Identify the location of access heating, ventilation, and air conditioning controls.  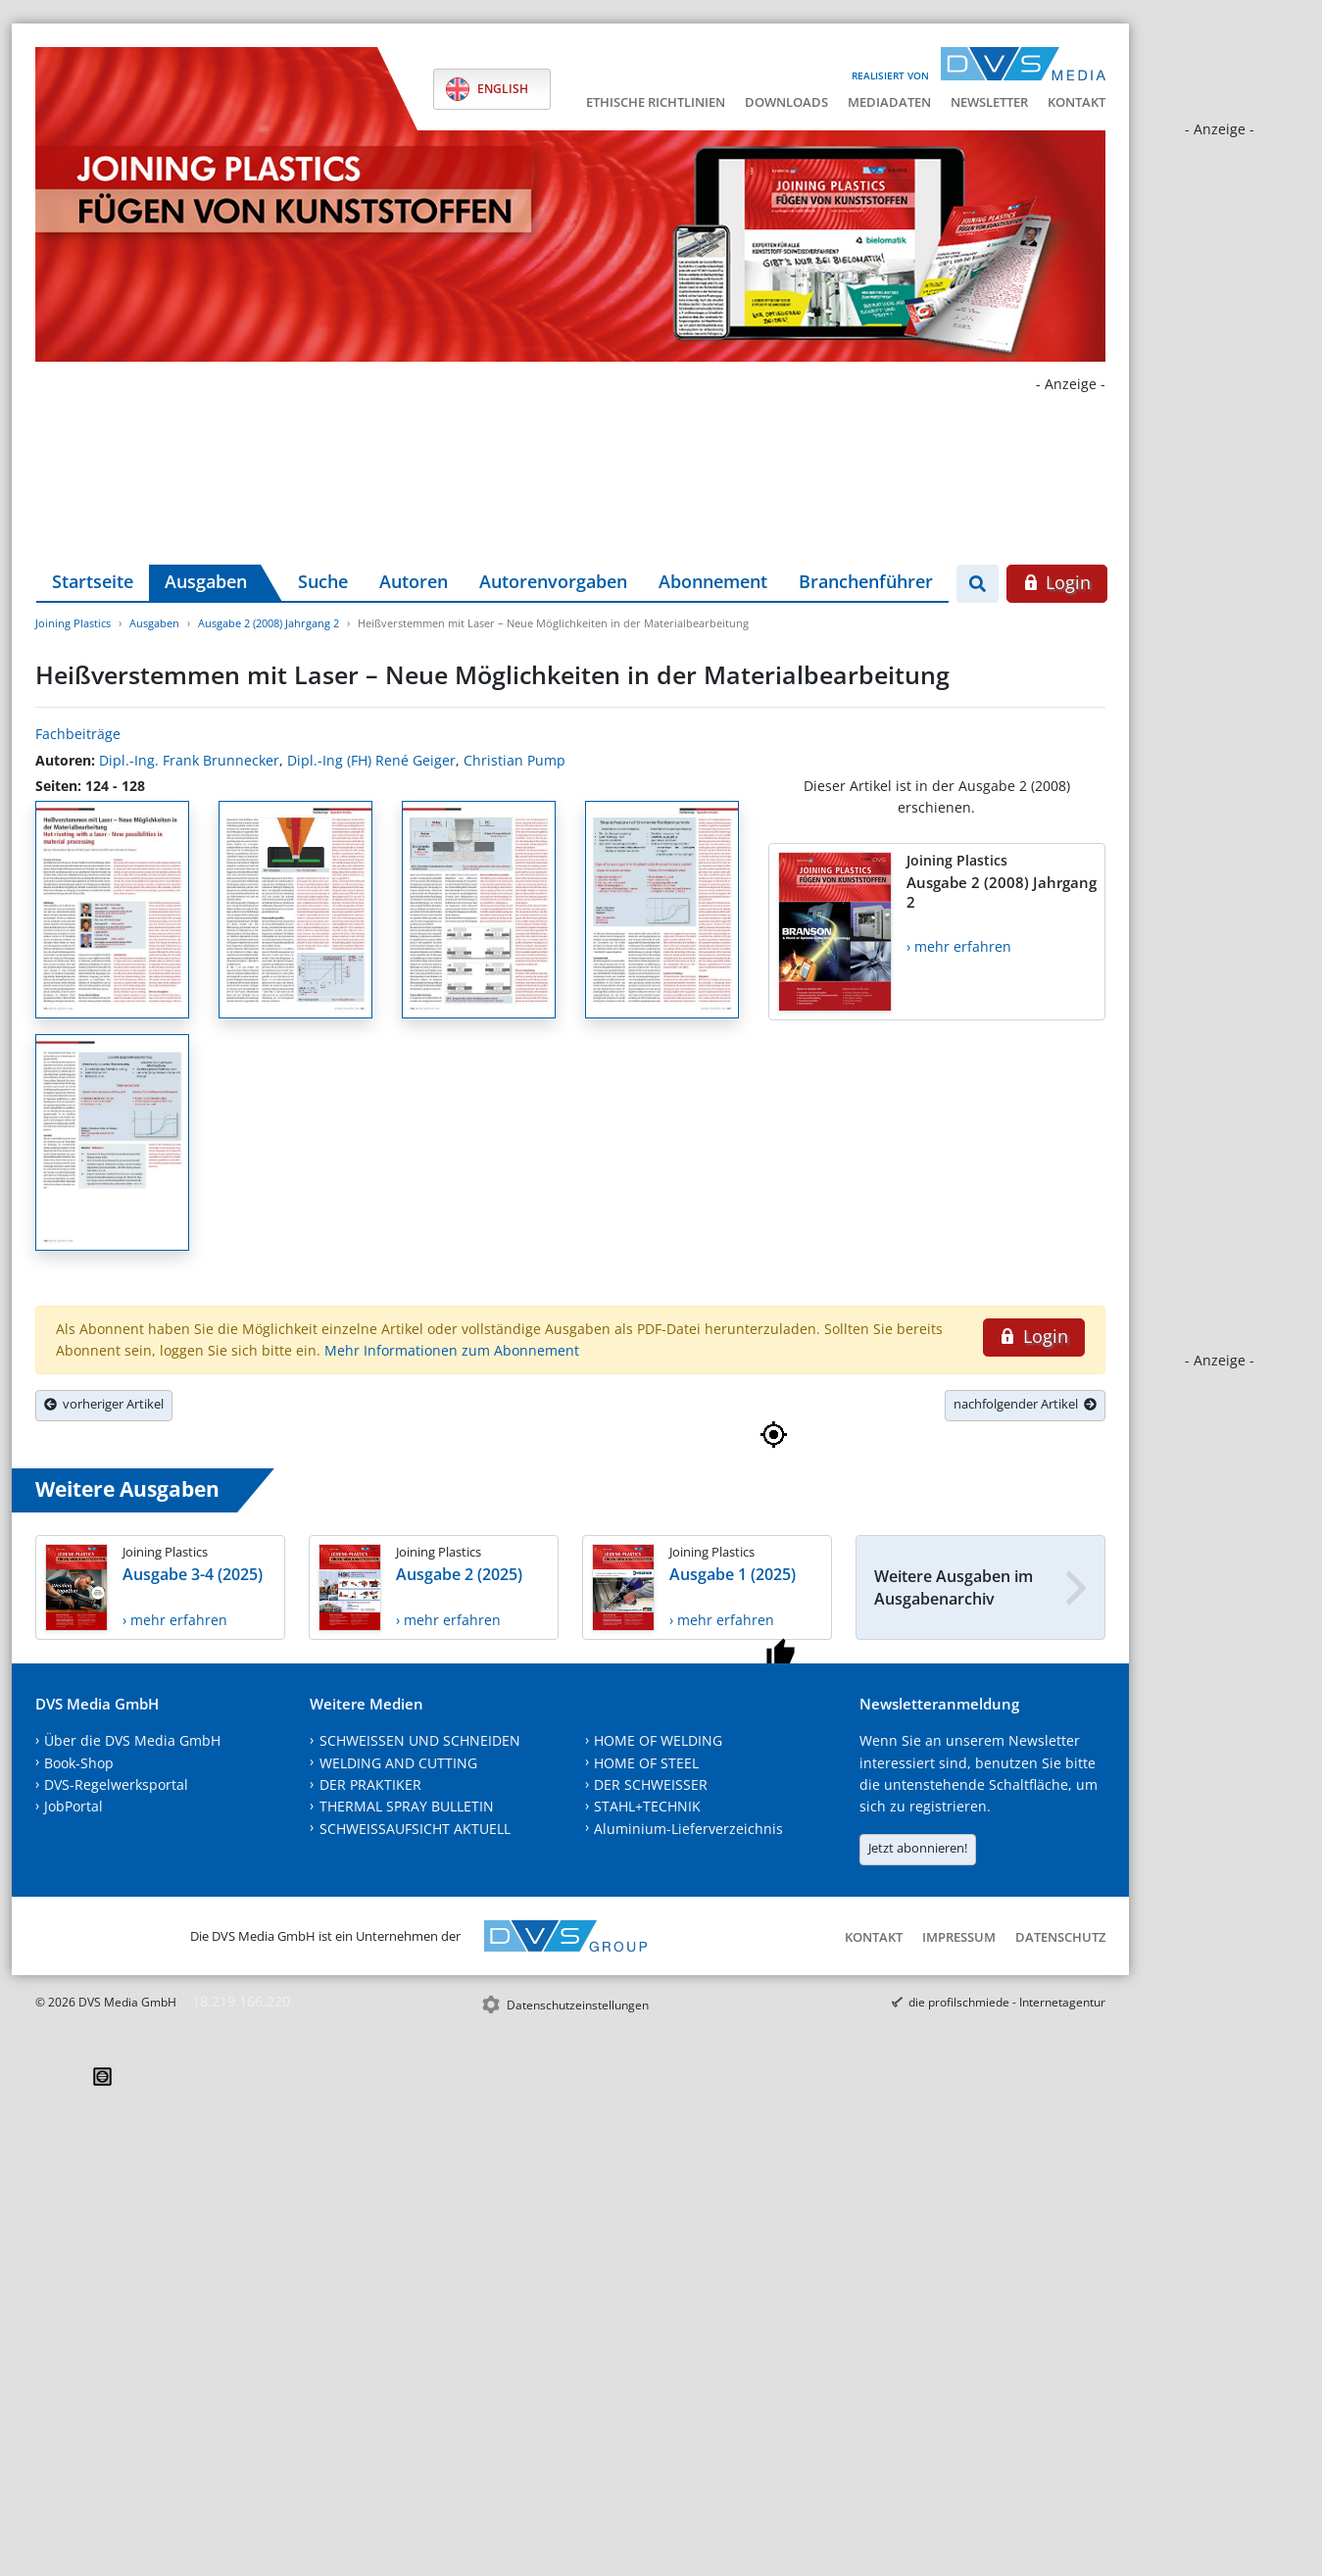
(102, 2076).